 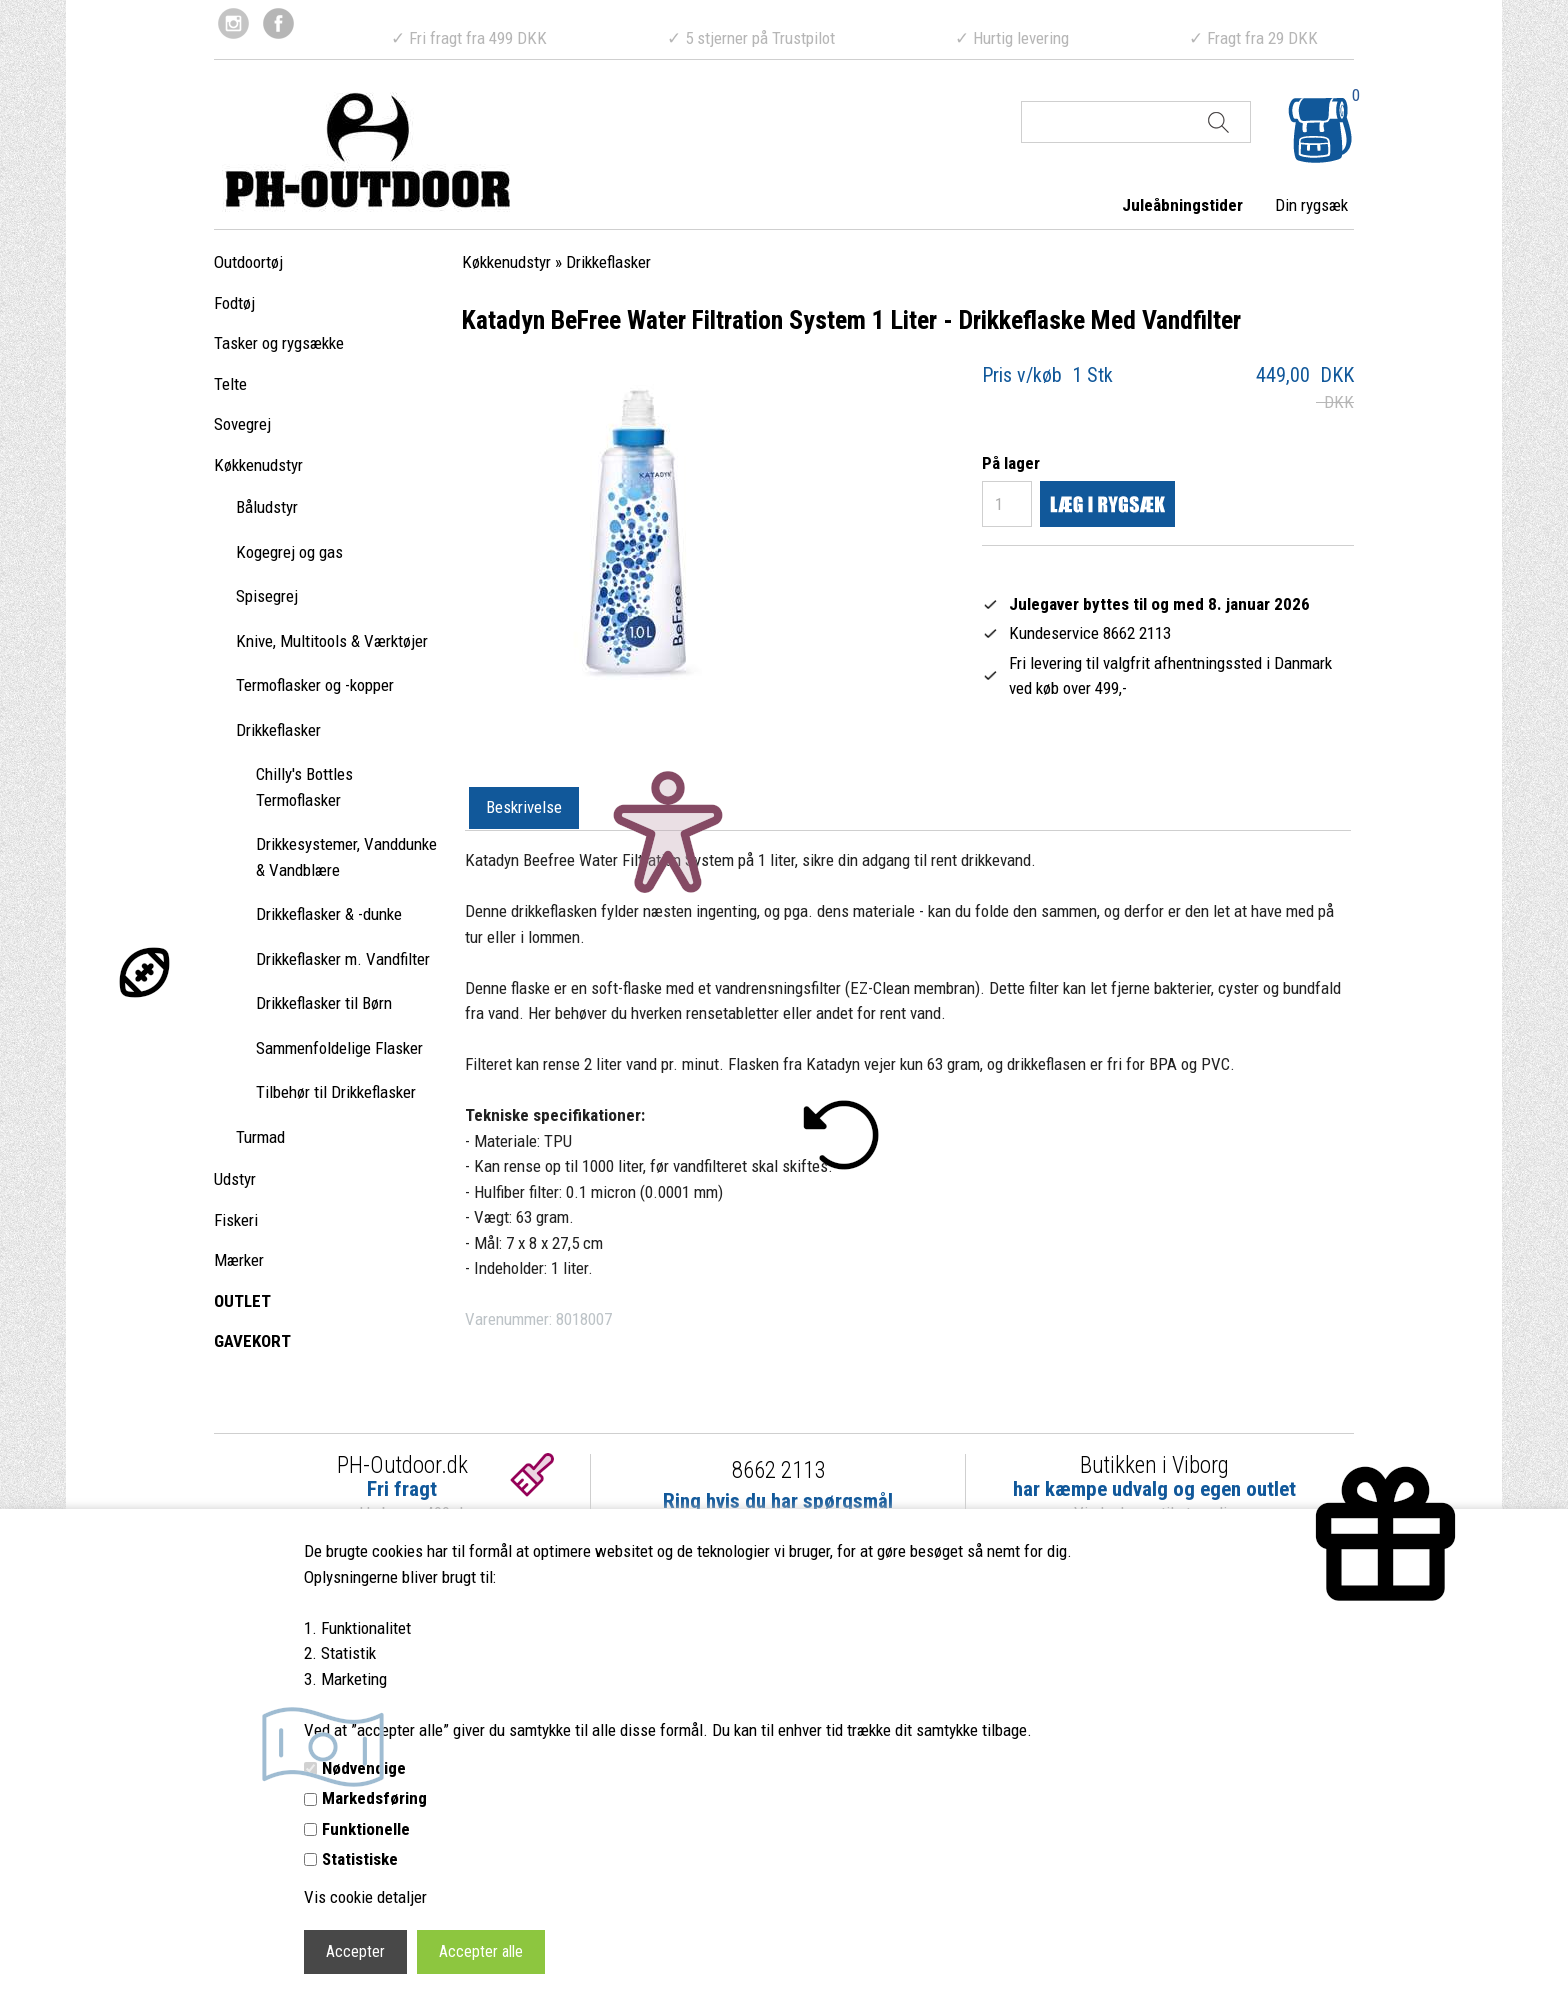 What do you see at coordinates (668, 834) in the screenshot?
I see `accessibility settings or features` at bounding box center [668, 834].